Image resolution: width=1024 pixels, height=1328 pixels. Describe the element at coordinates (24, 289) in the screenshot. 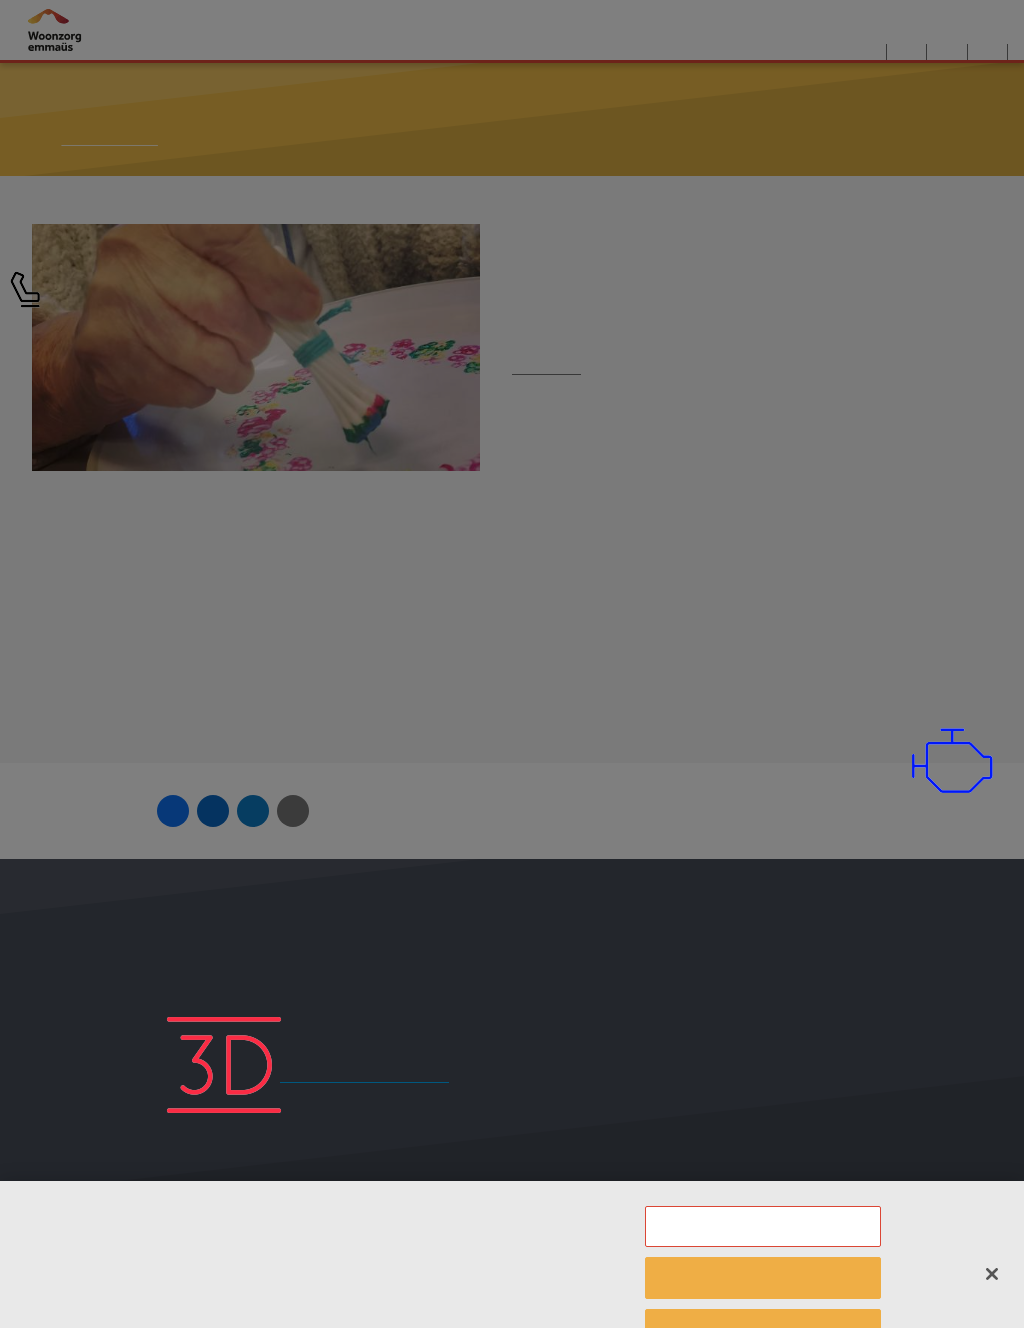

I see `select or reserve a seat` at that location.